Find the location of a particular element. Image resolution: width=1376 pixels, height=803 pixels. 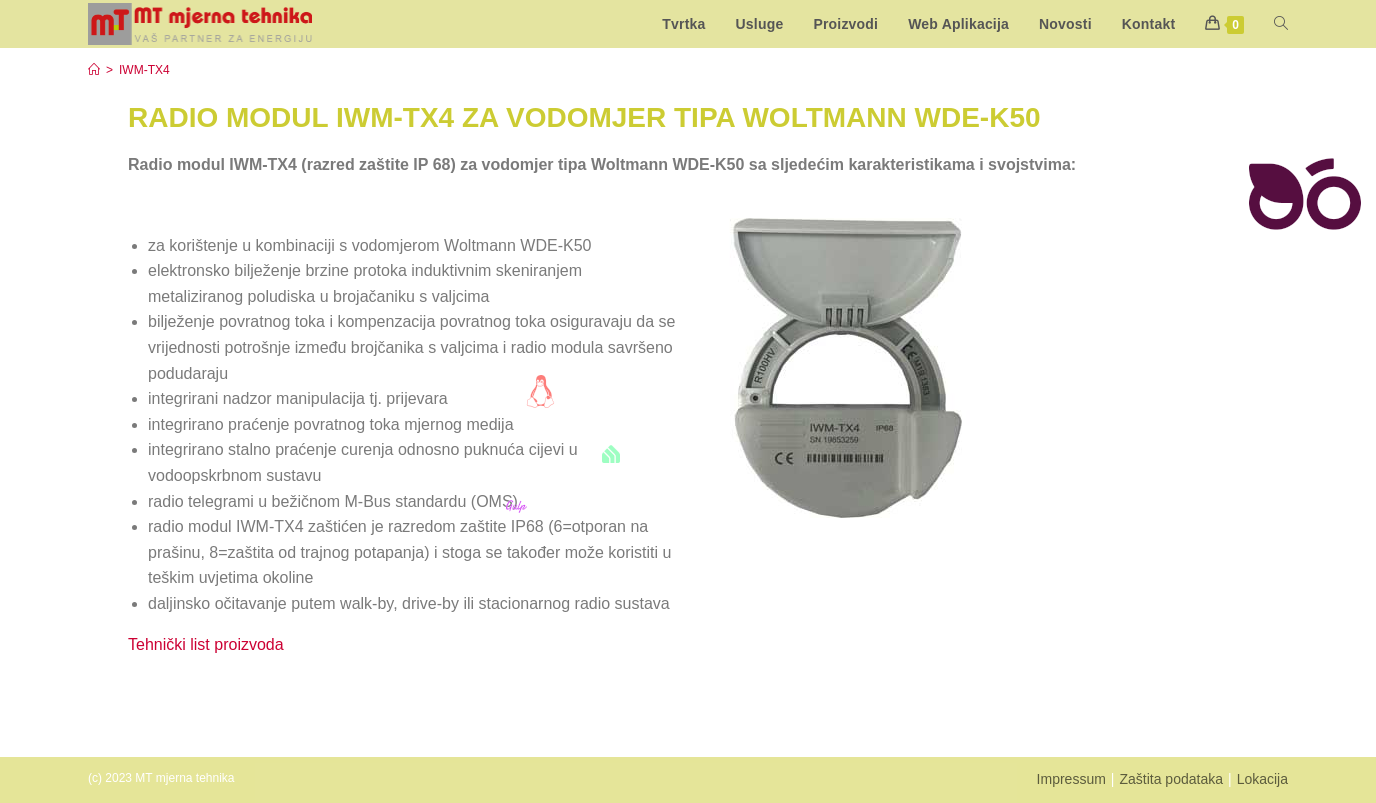

gulp.js task runner logo is located at coordinates (516, 506).